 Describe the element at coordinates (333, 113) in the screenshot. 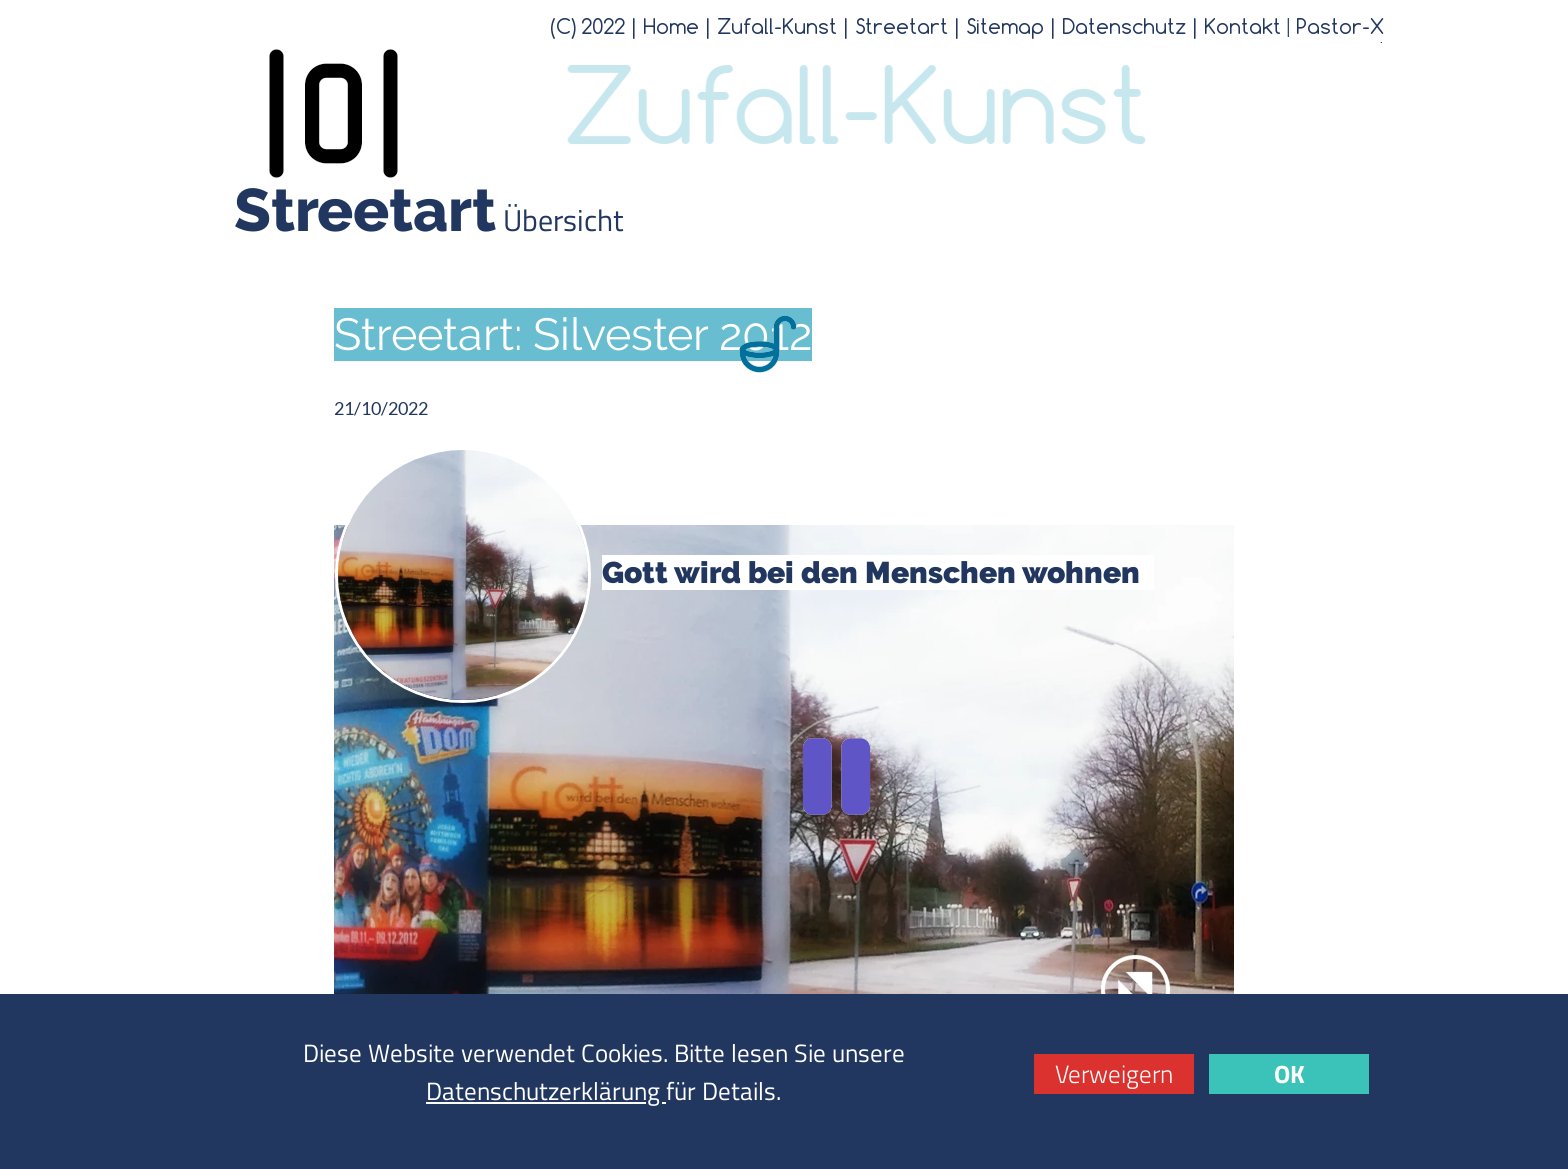

I see `distribute layers evenly in vertical space` at that location.